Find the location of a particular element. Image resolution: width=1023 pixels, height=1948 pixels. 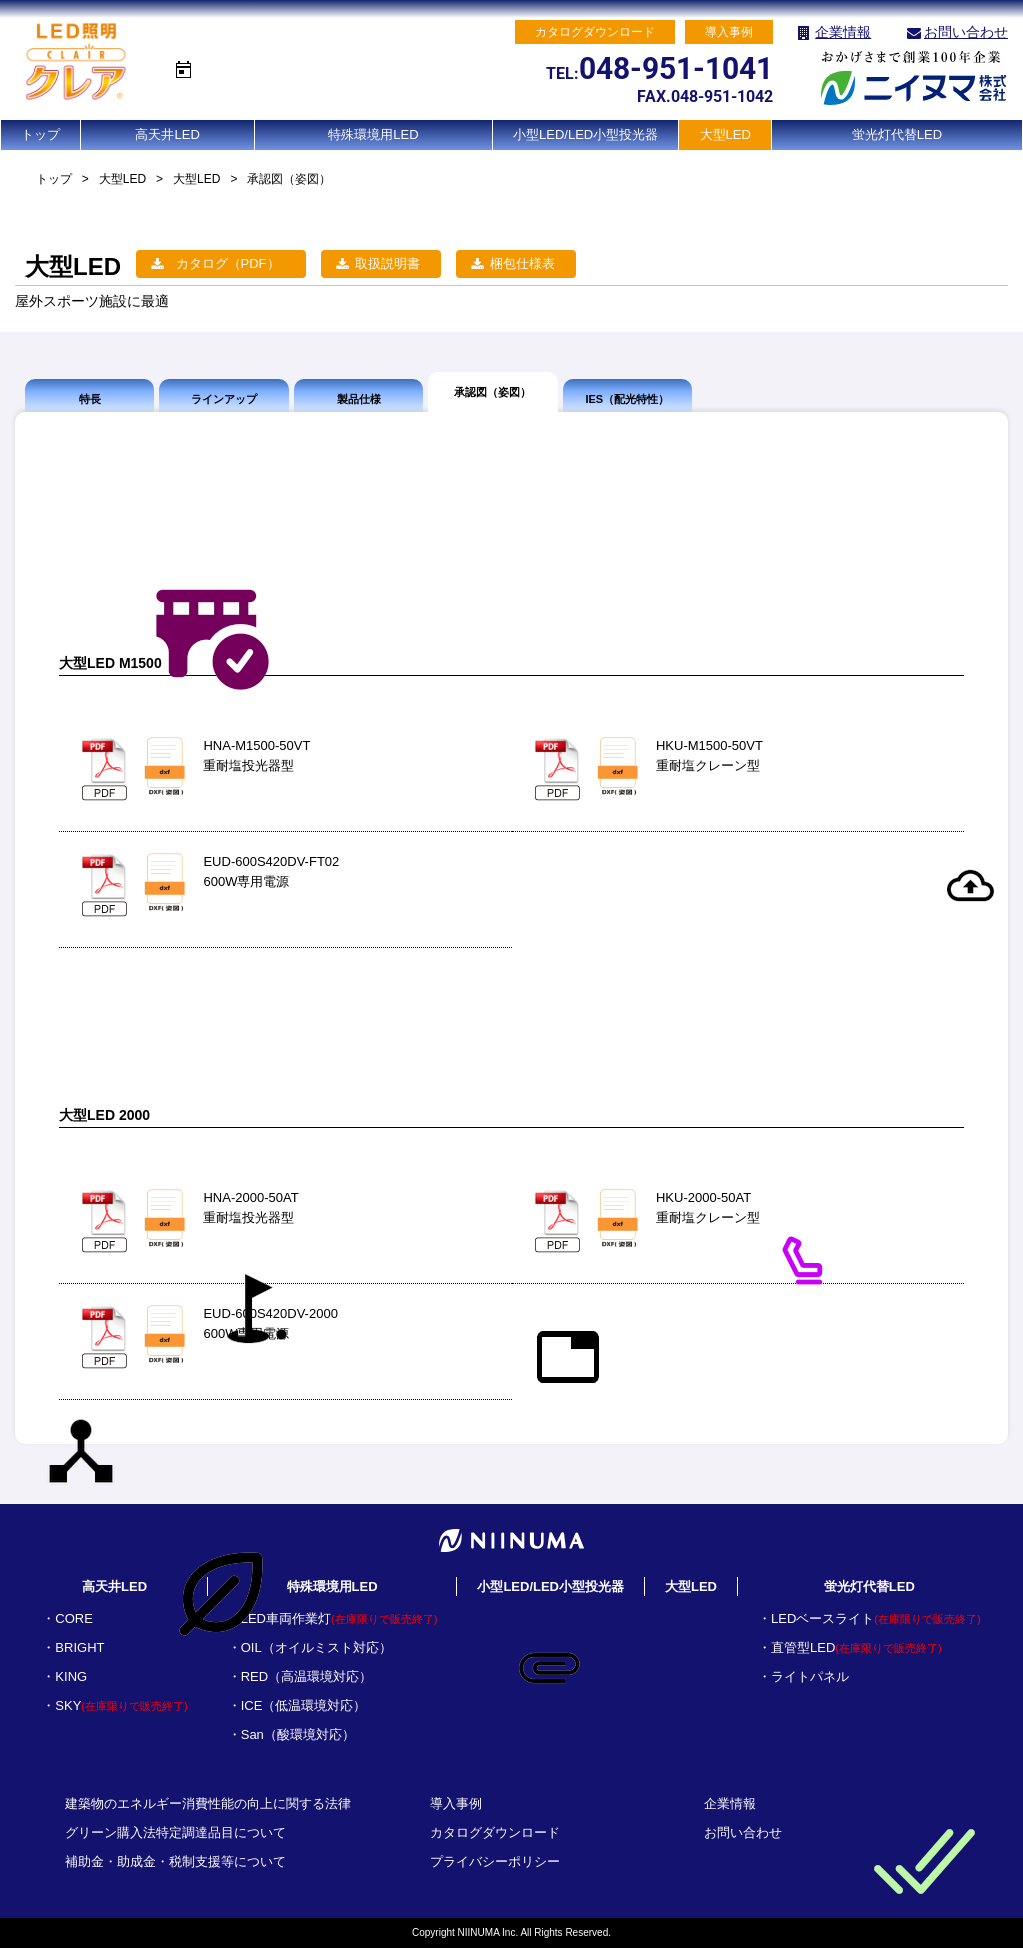

upload files to cloud storage is located at coordinates (970, 885).